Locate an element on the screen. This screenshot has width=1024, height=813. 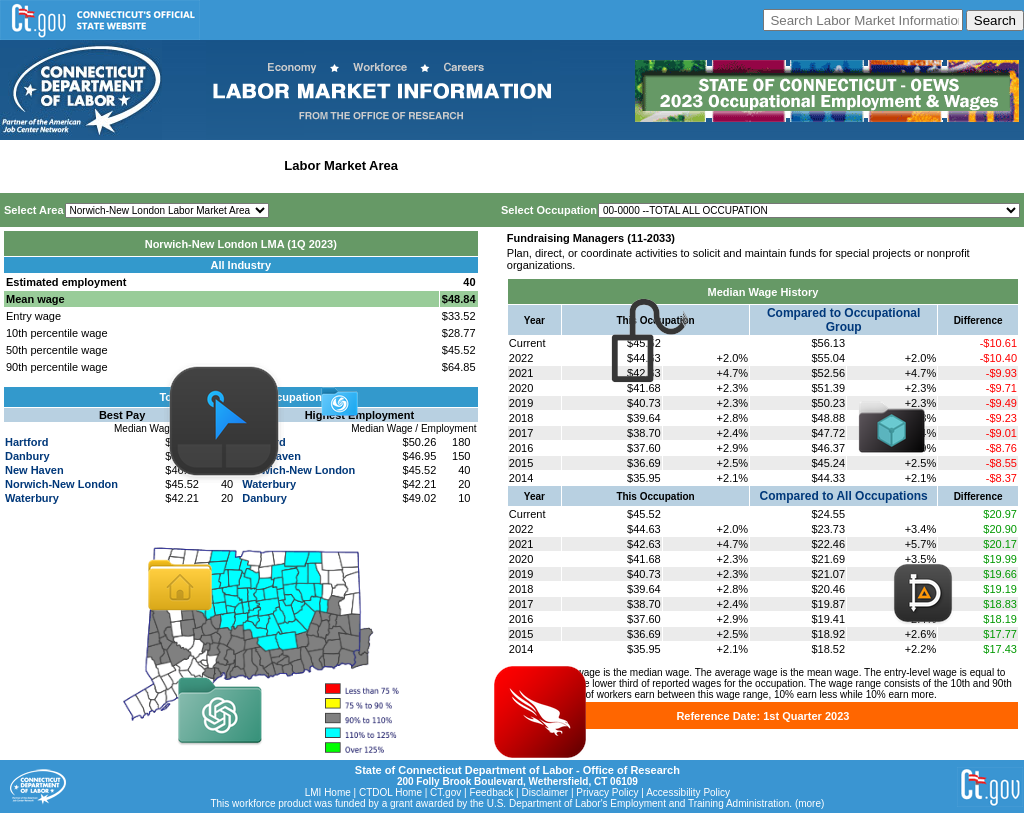
open CrowdStrike Falcon endpoint security app is located at coordinates (540, 712).